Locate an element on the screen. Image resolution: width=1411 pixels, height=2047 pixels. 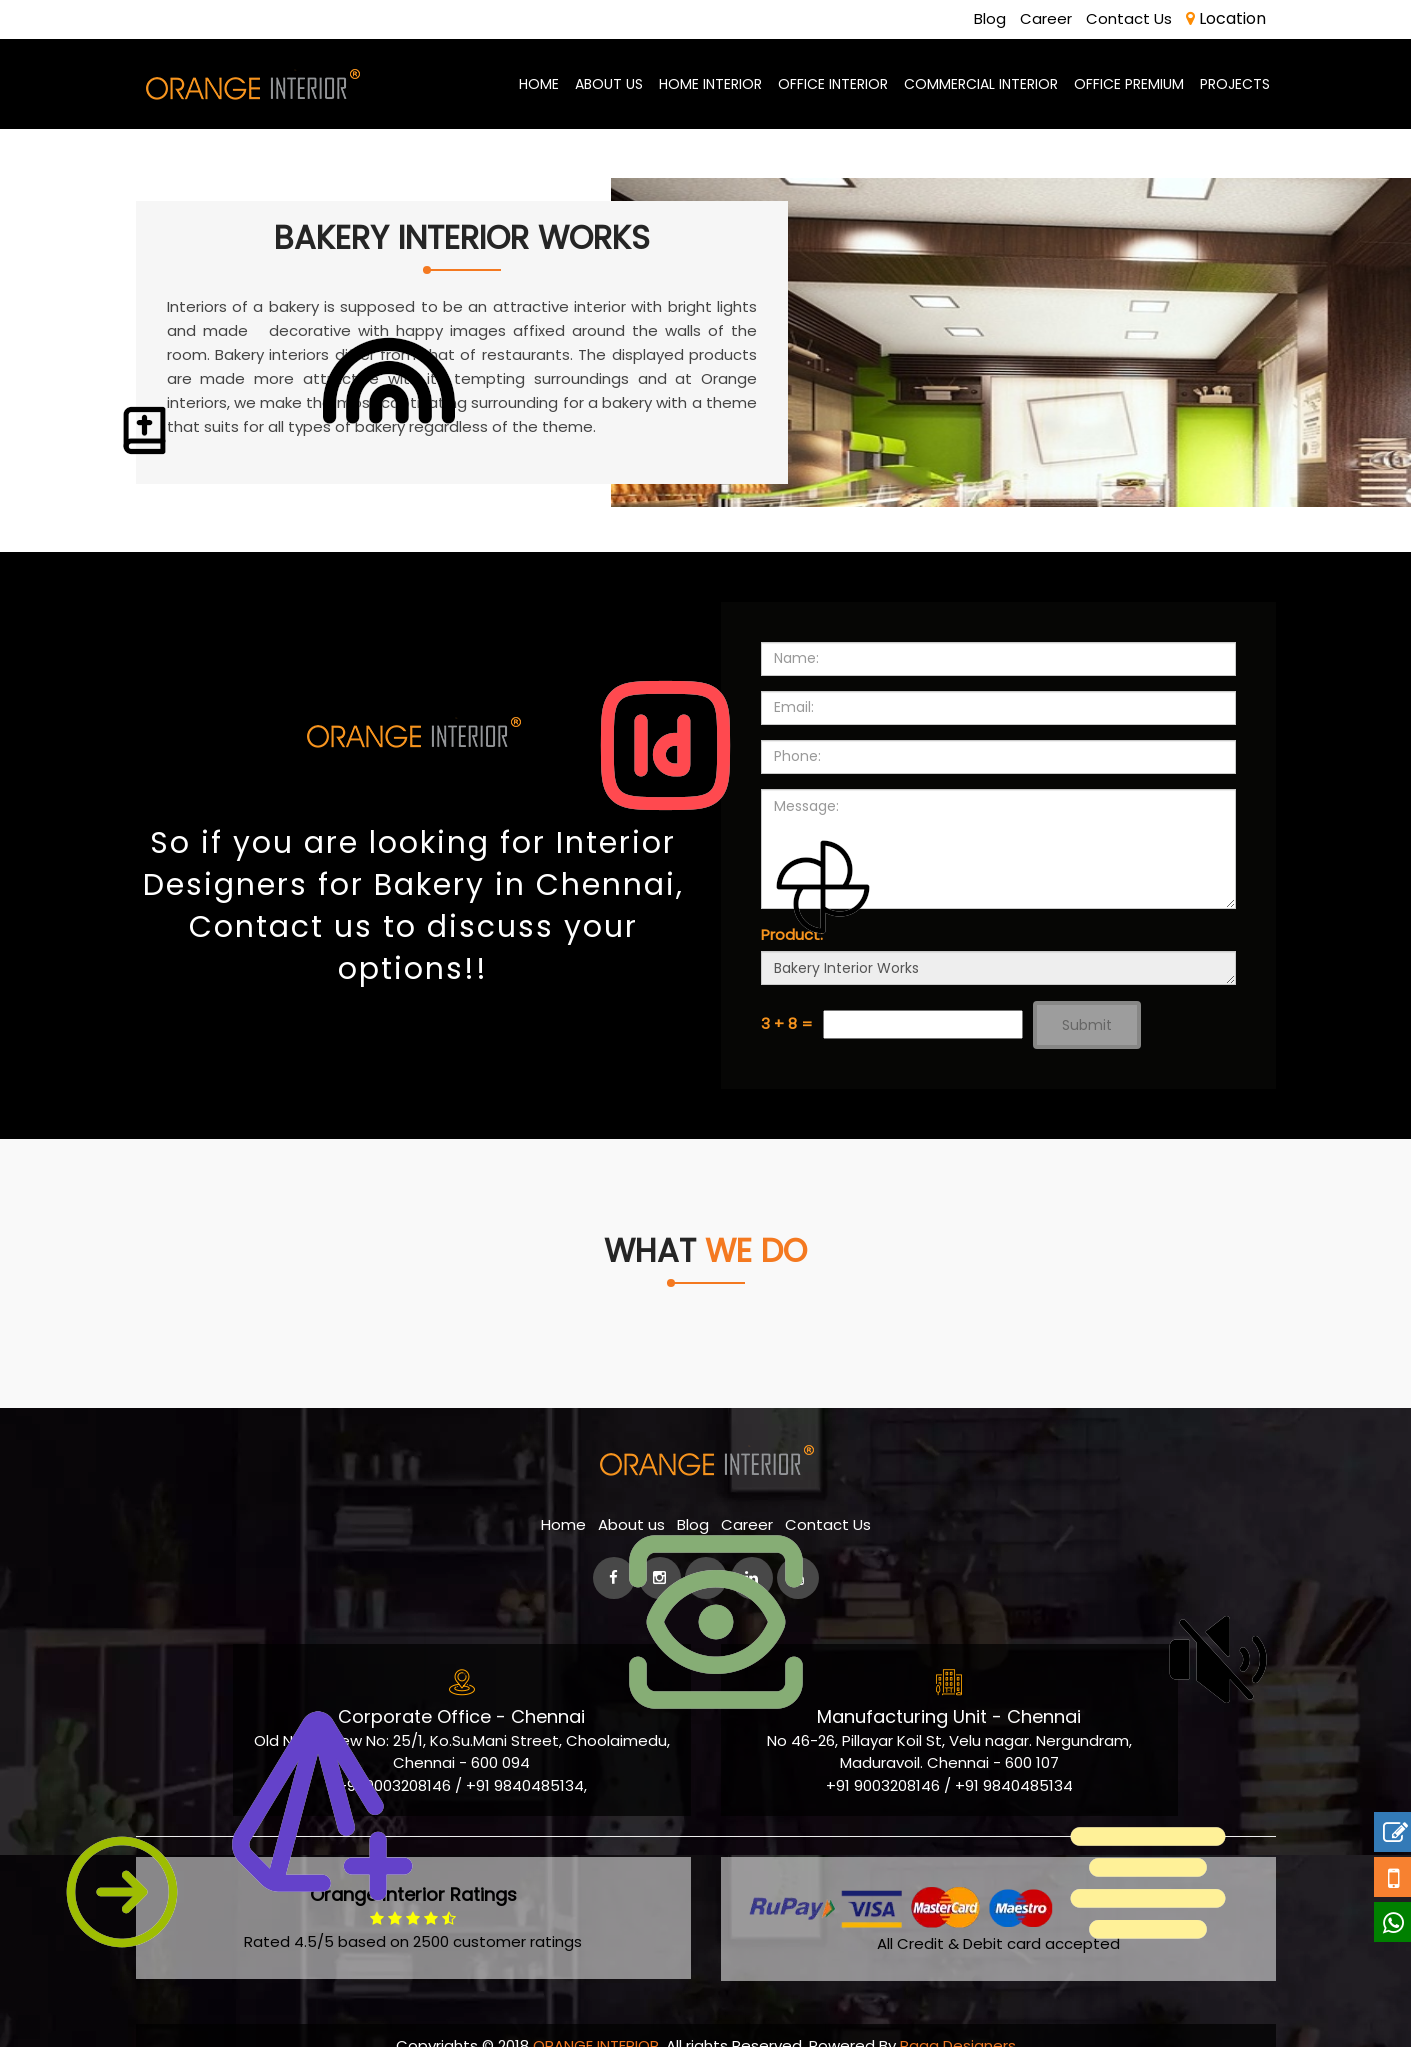
open google photos app is located at coordinates (823, 887).